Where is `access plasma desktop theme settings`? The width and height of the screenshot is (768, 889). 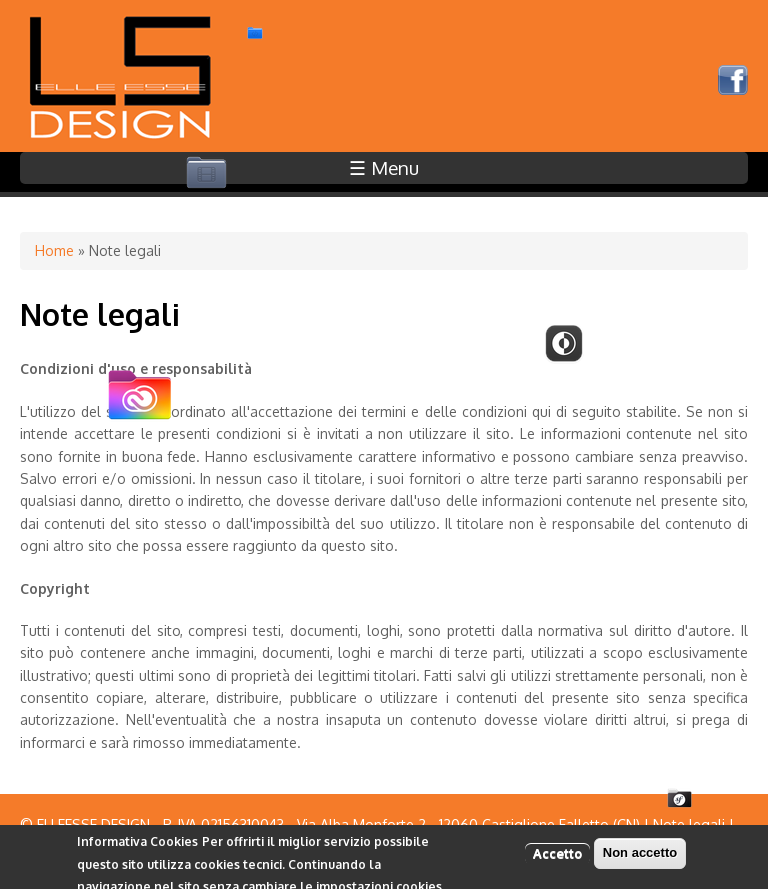
access plasma desktop theme settings is located at coordinates (564, 344).